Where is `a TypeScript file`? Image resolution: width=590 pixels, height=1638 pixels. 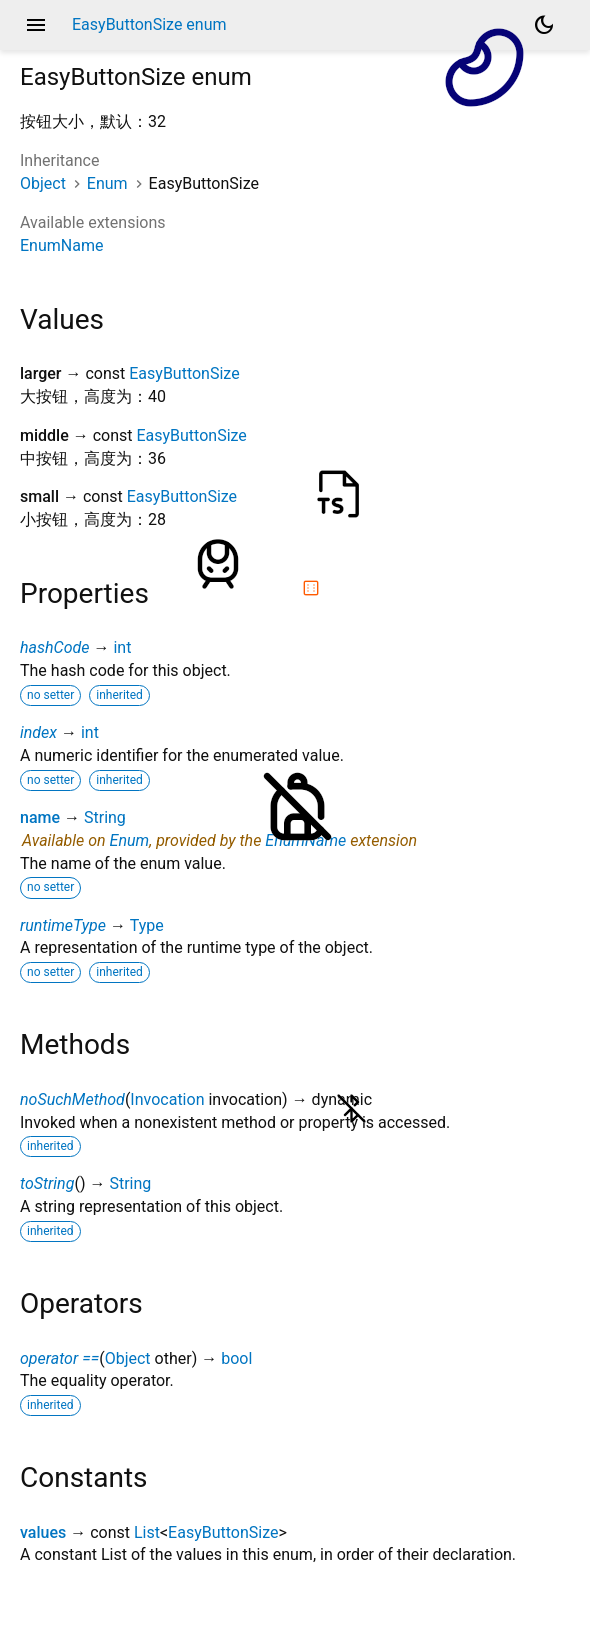
a TypeScript file is located at coordinates (339, 494).